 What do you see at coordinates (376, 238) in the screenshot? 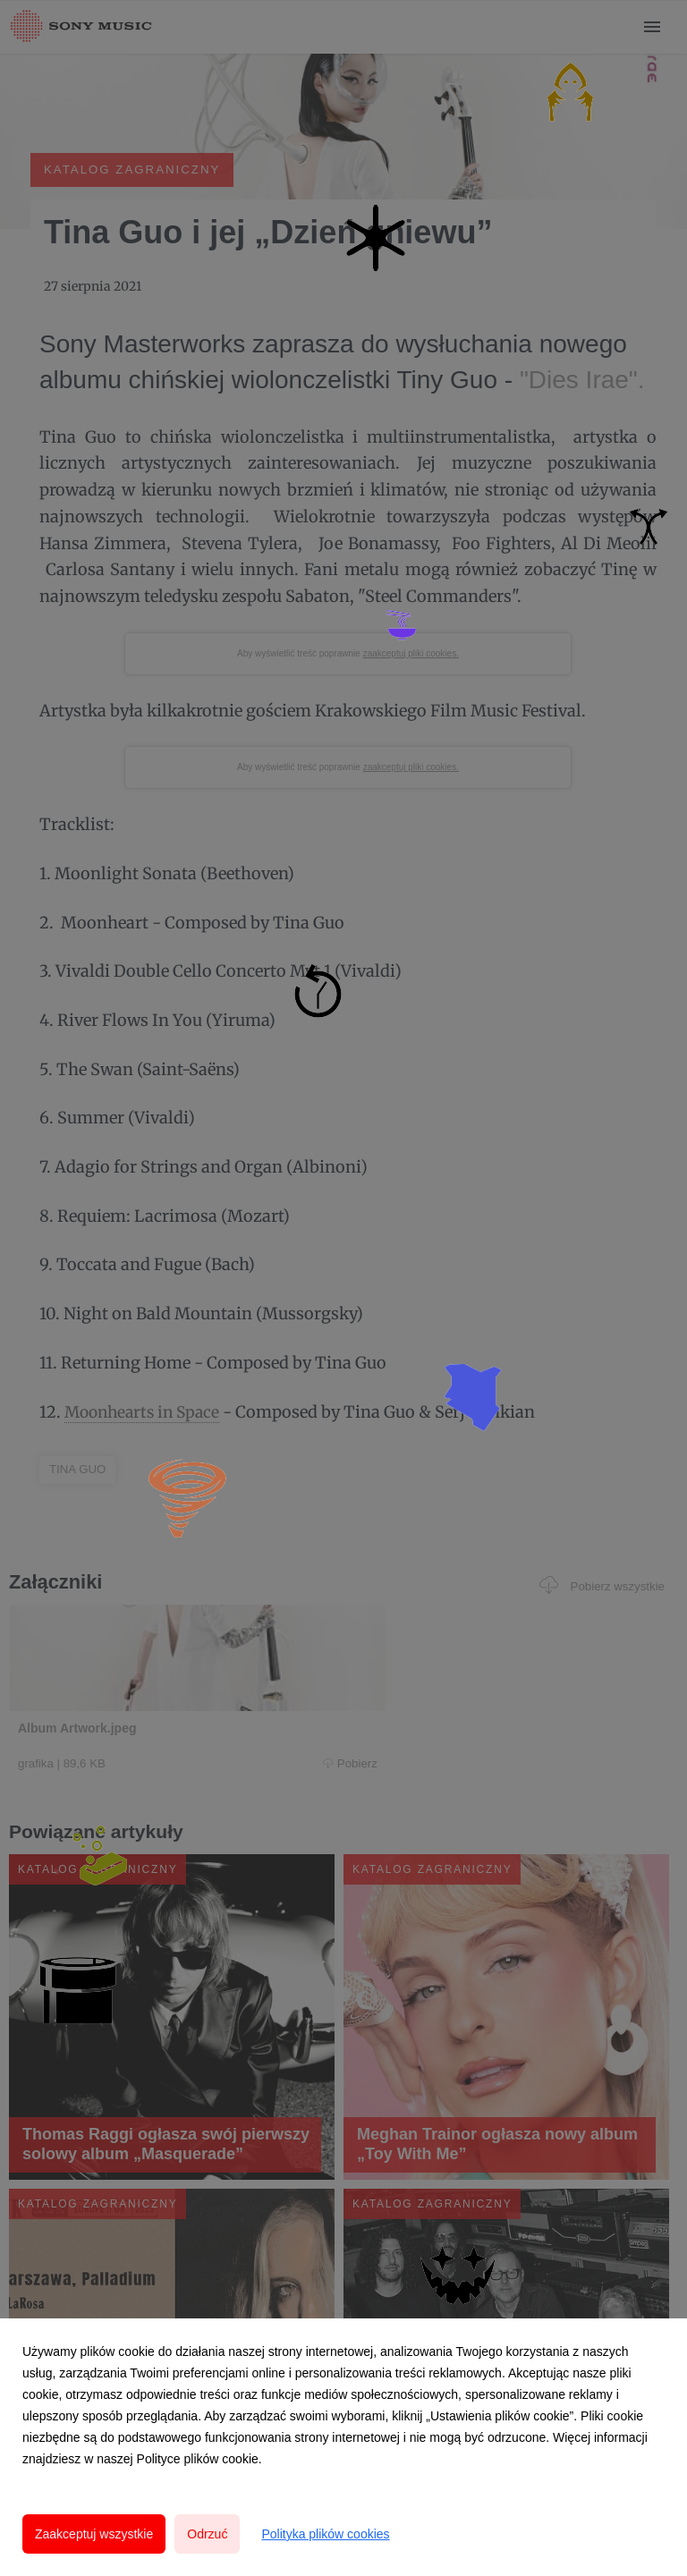
I see `indicates cold or winter weather conditions` at bounding box center [376, 238].